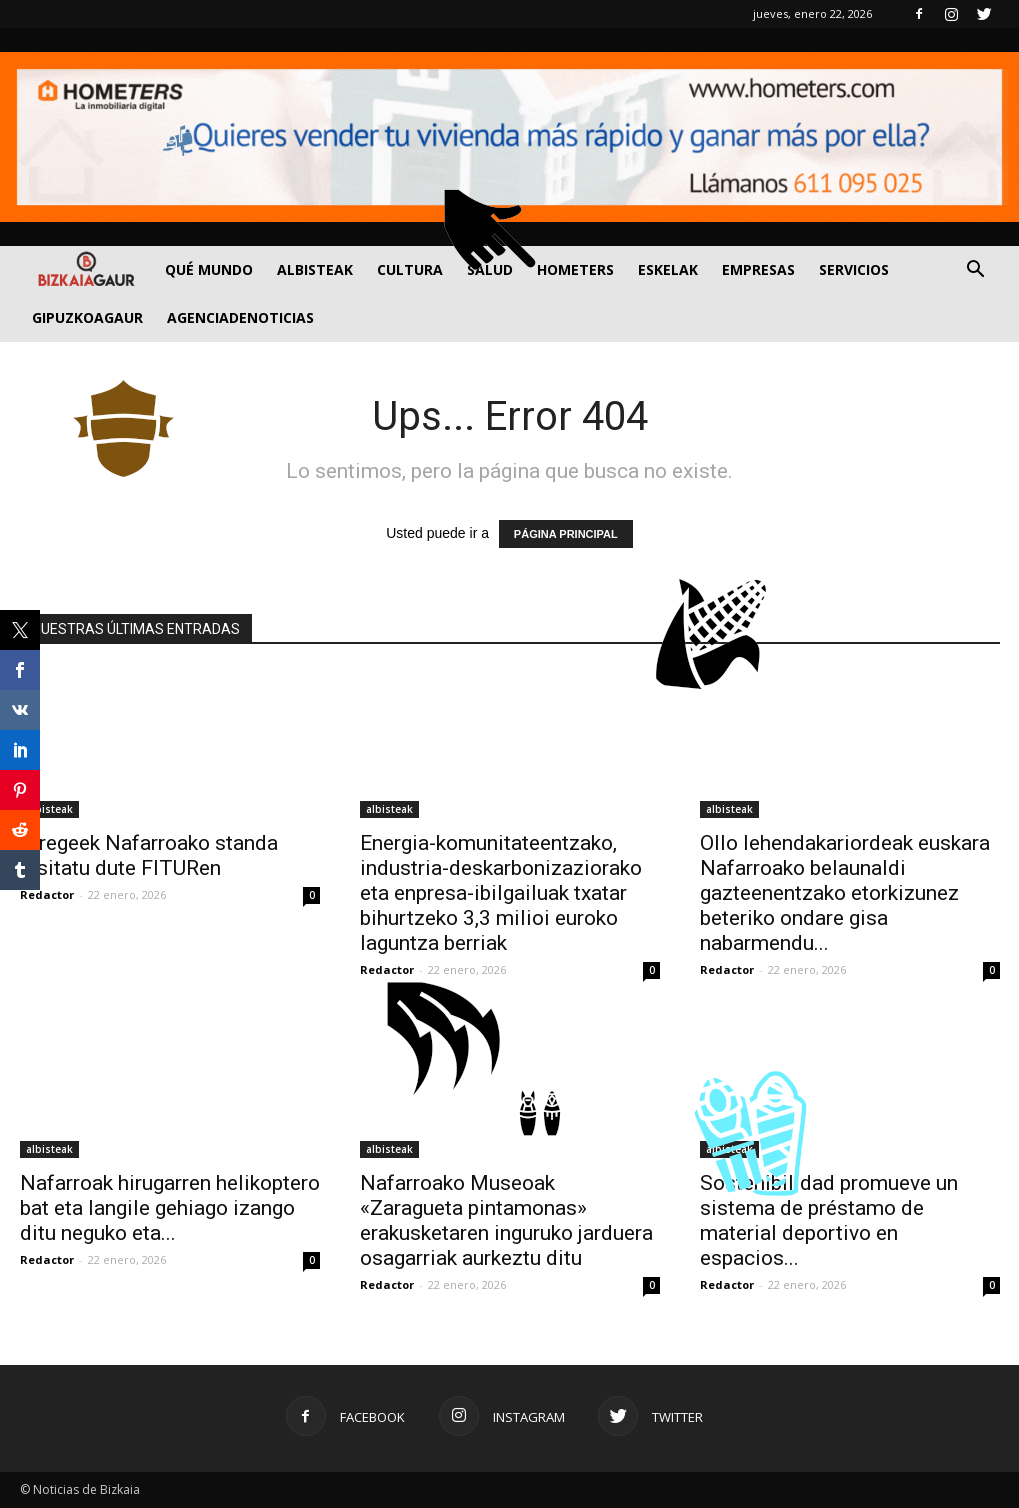 The height and width of the screenshot is (1508, 1019). I want to click on select barbed nails ability or attack, so click(444, 1039).